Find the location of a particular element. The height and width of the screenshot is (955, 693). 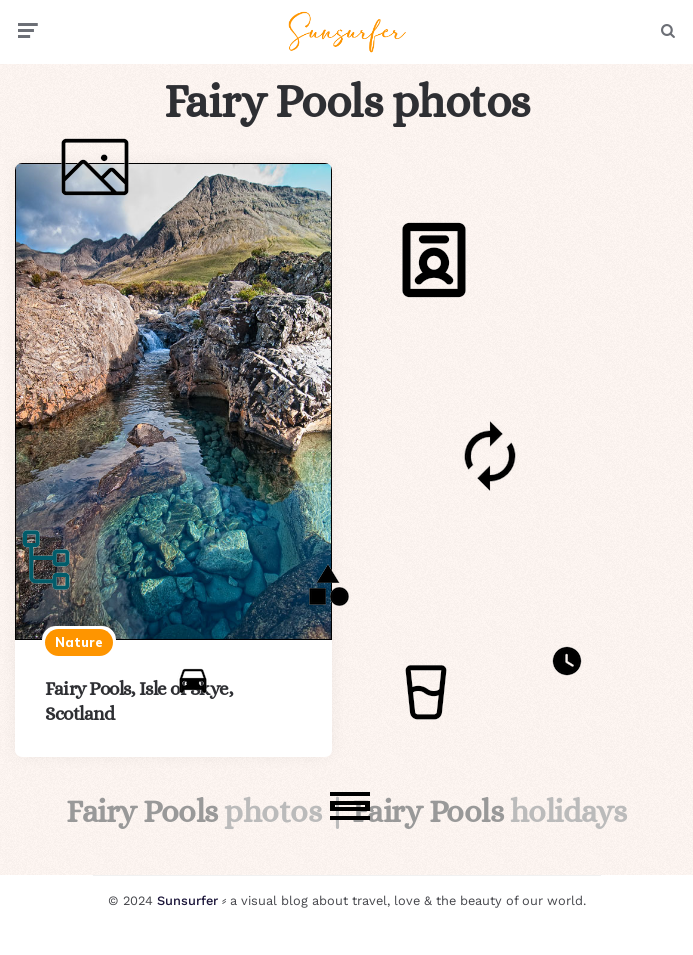

estimated time of arrival for your ride is located at coordinates (193, 681).